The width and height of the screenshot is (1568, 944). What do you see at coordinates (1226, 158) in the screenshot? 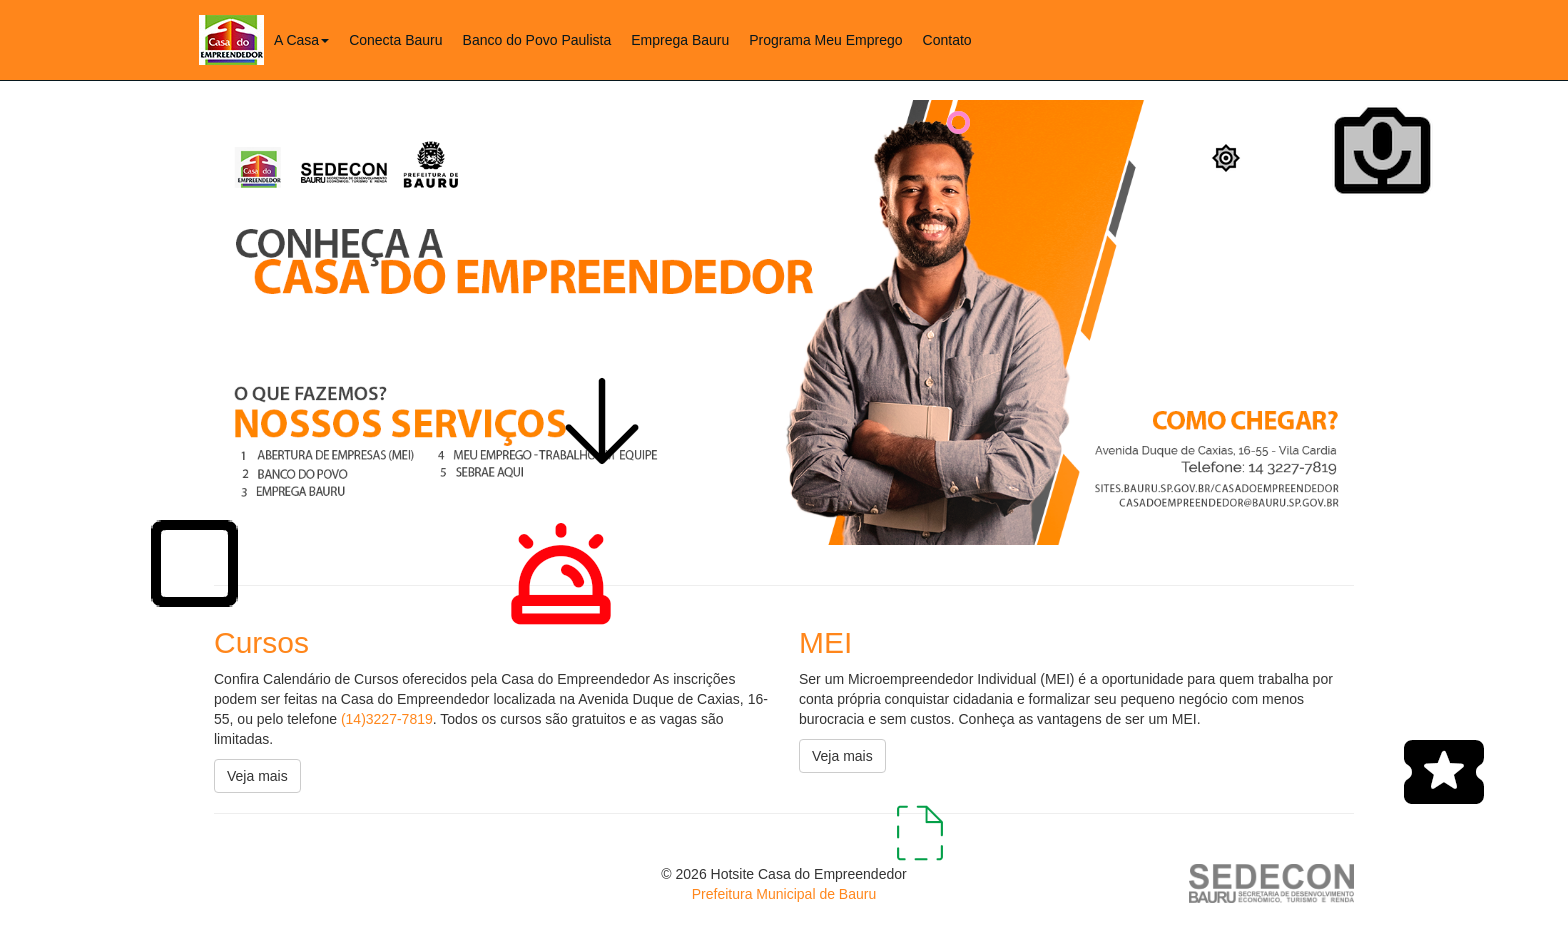
I see `adjust screen brightness settings` at bounding box center [1226, 158].